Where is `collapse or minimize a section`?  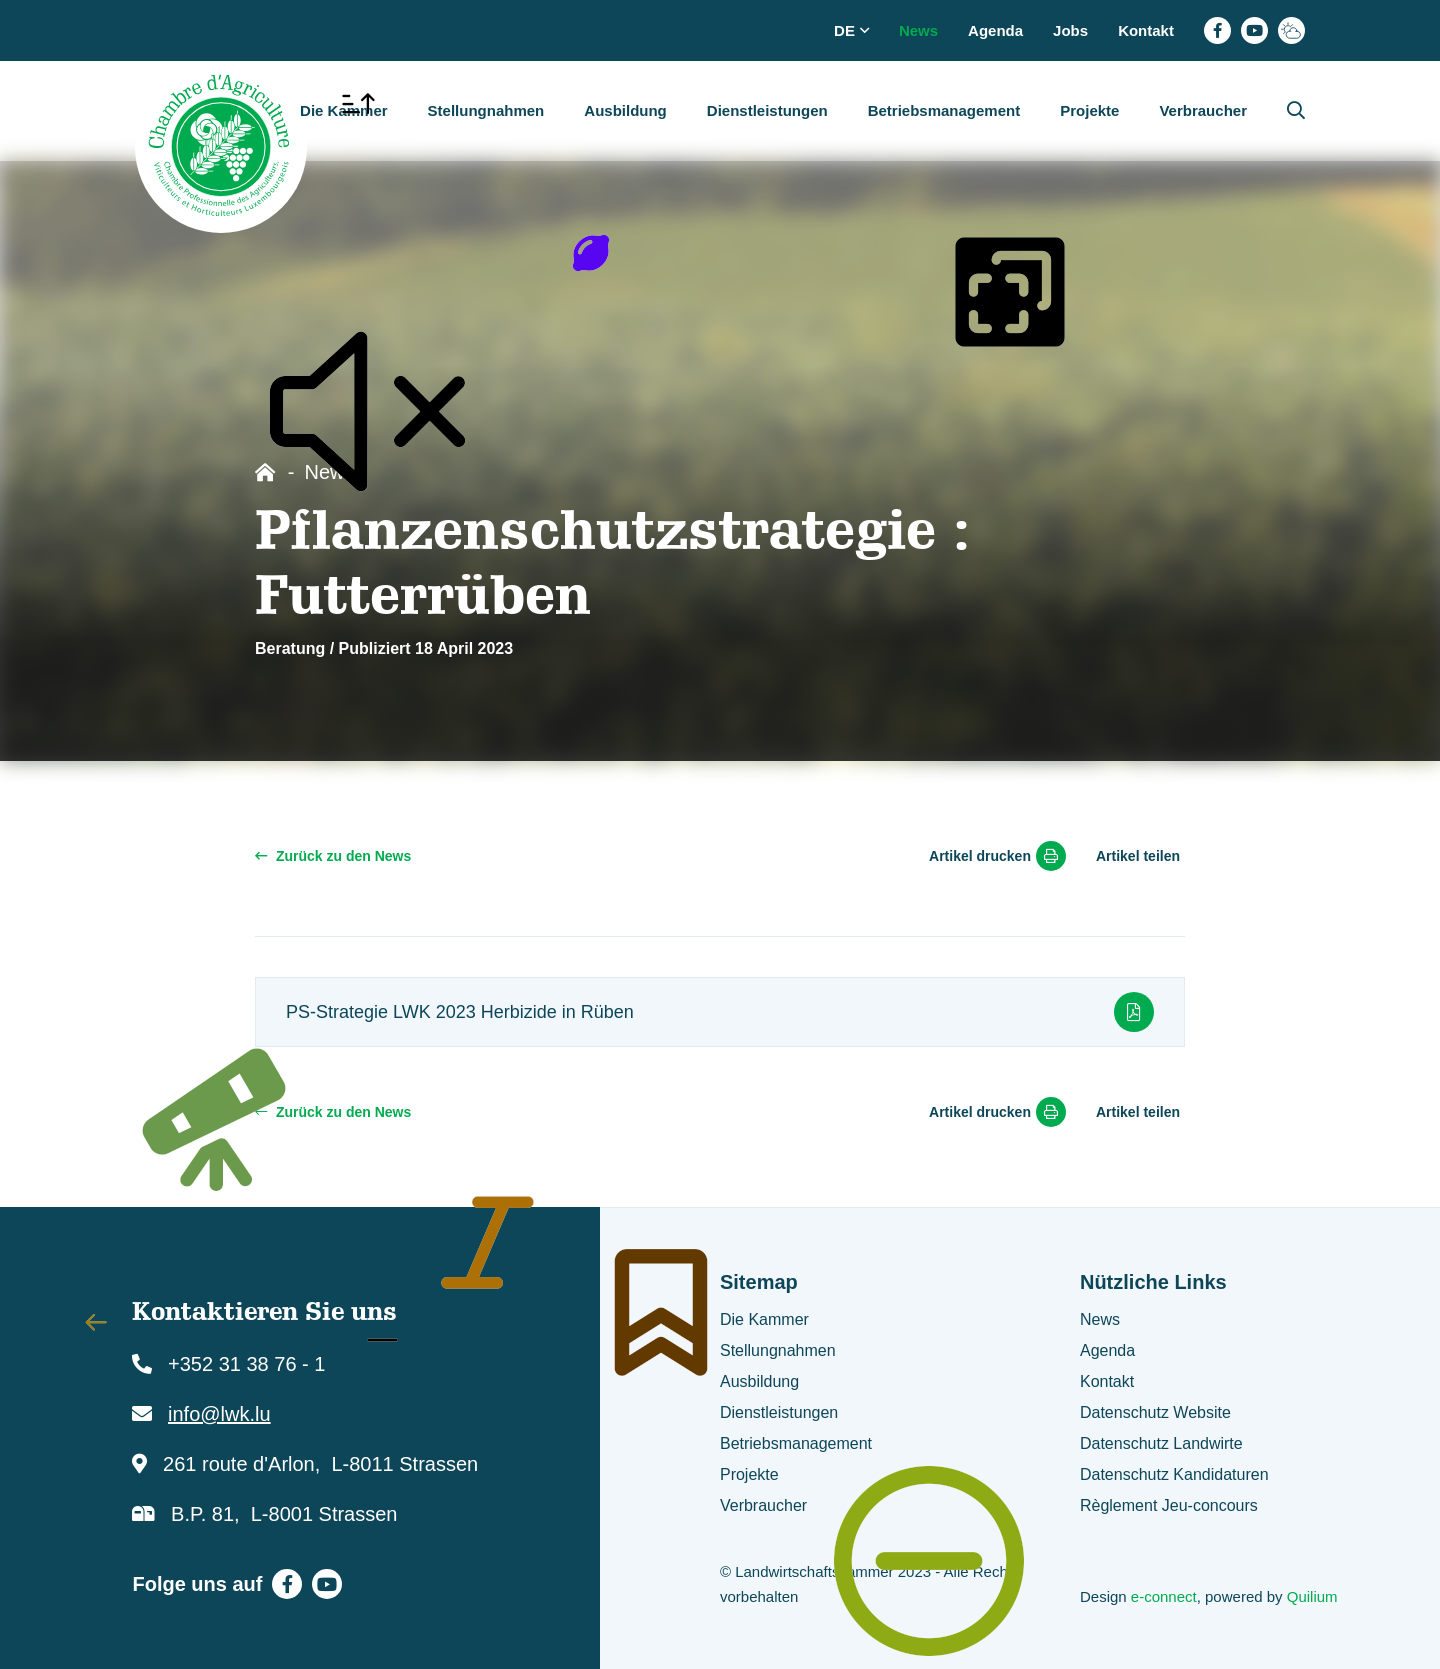 collapse or minimize a section is located at coordinates (382, 1338).